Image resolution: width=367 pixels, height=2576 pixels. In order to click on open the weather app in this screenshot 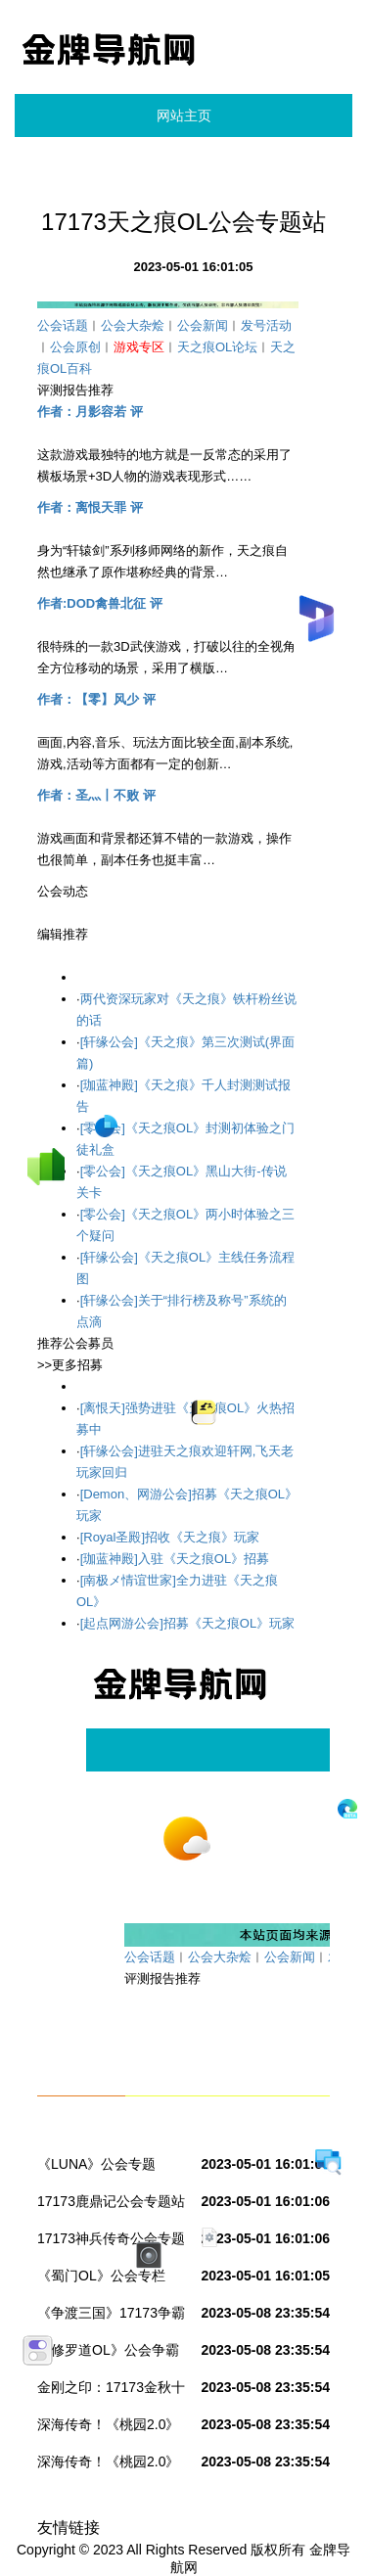, I will do `click(185, 1838)`.